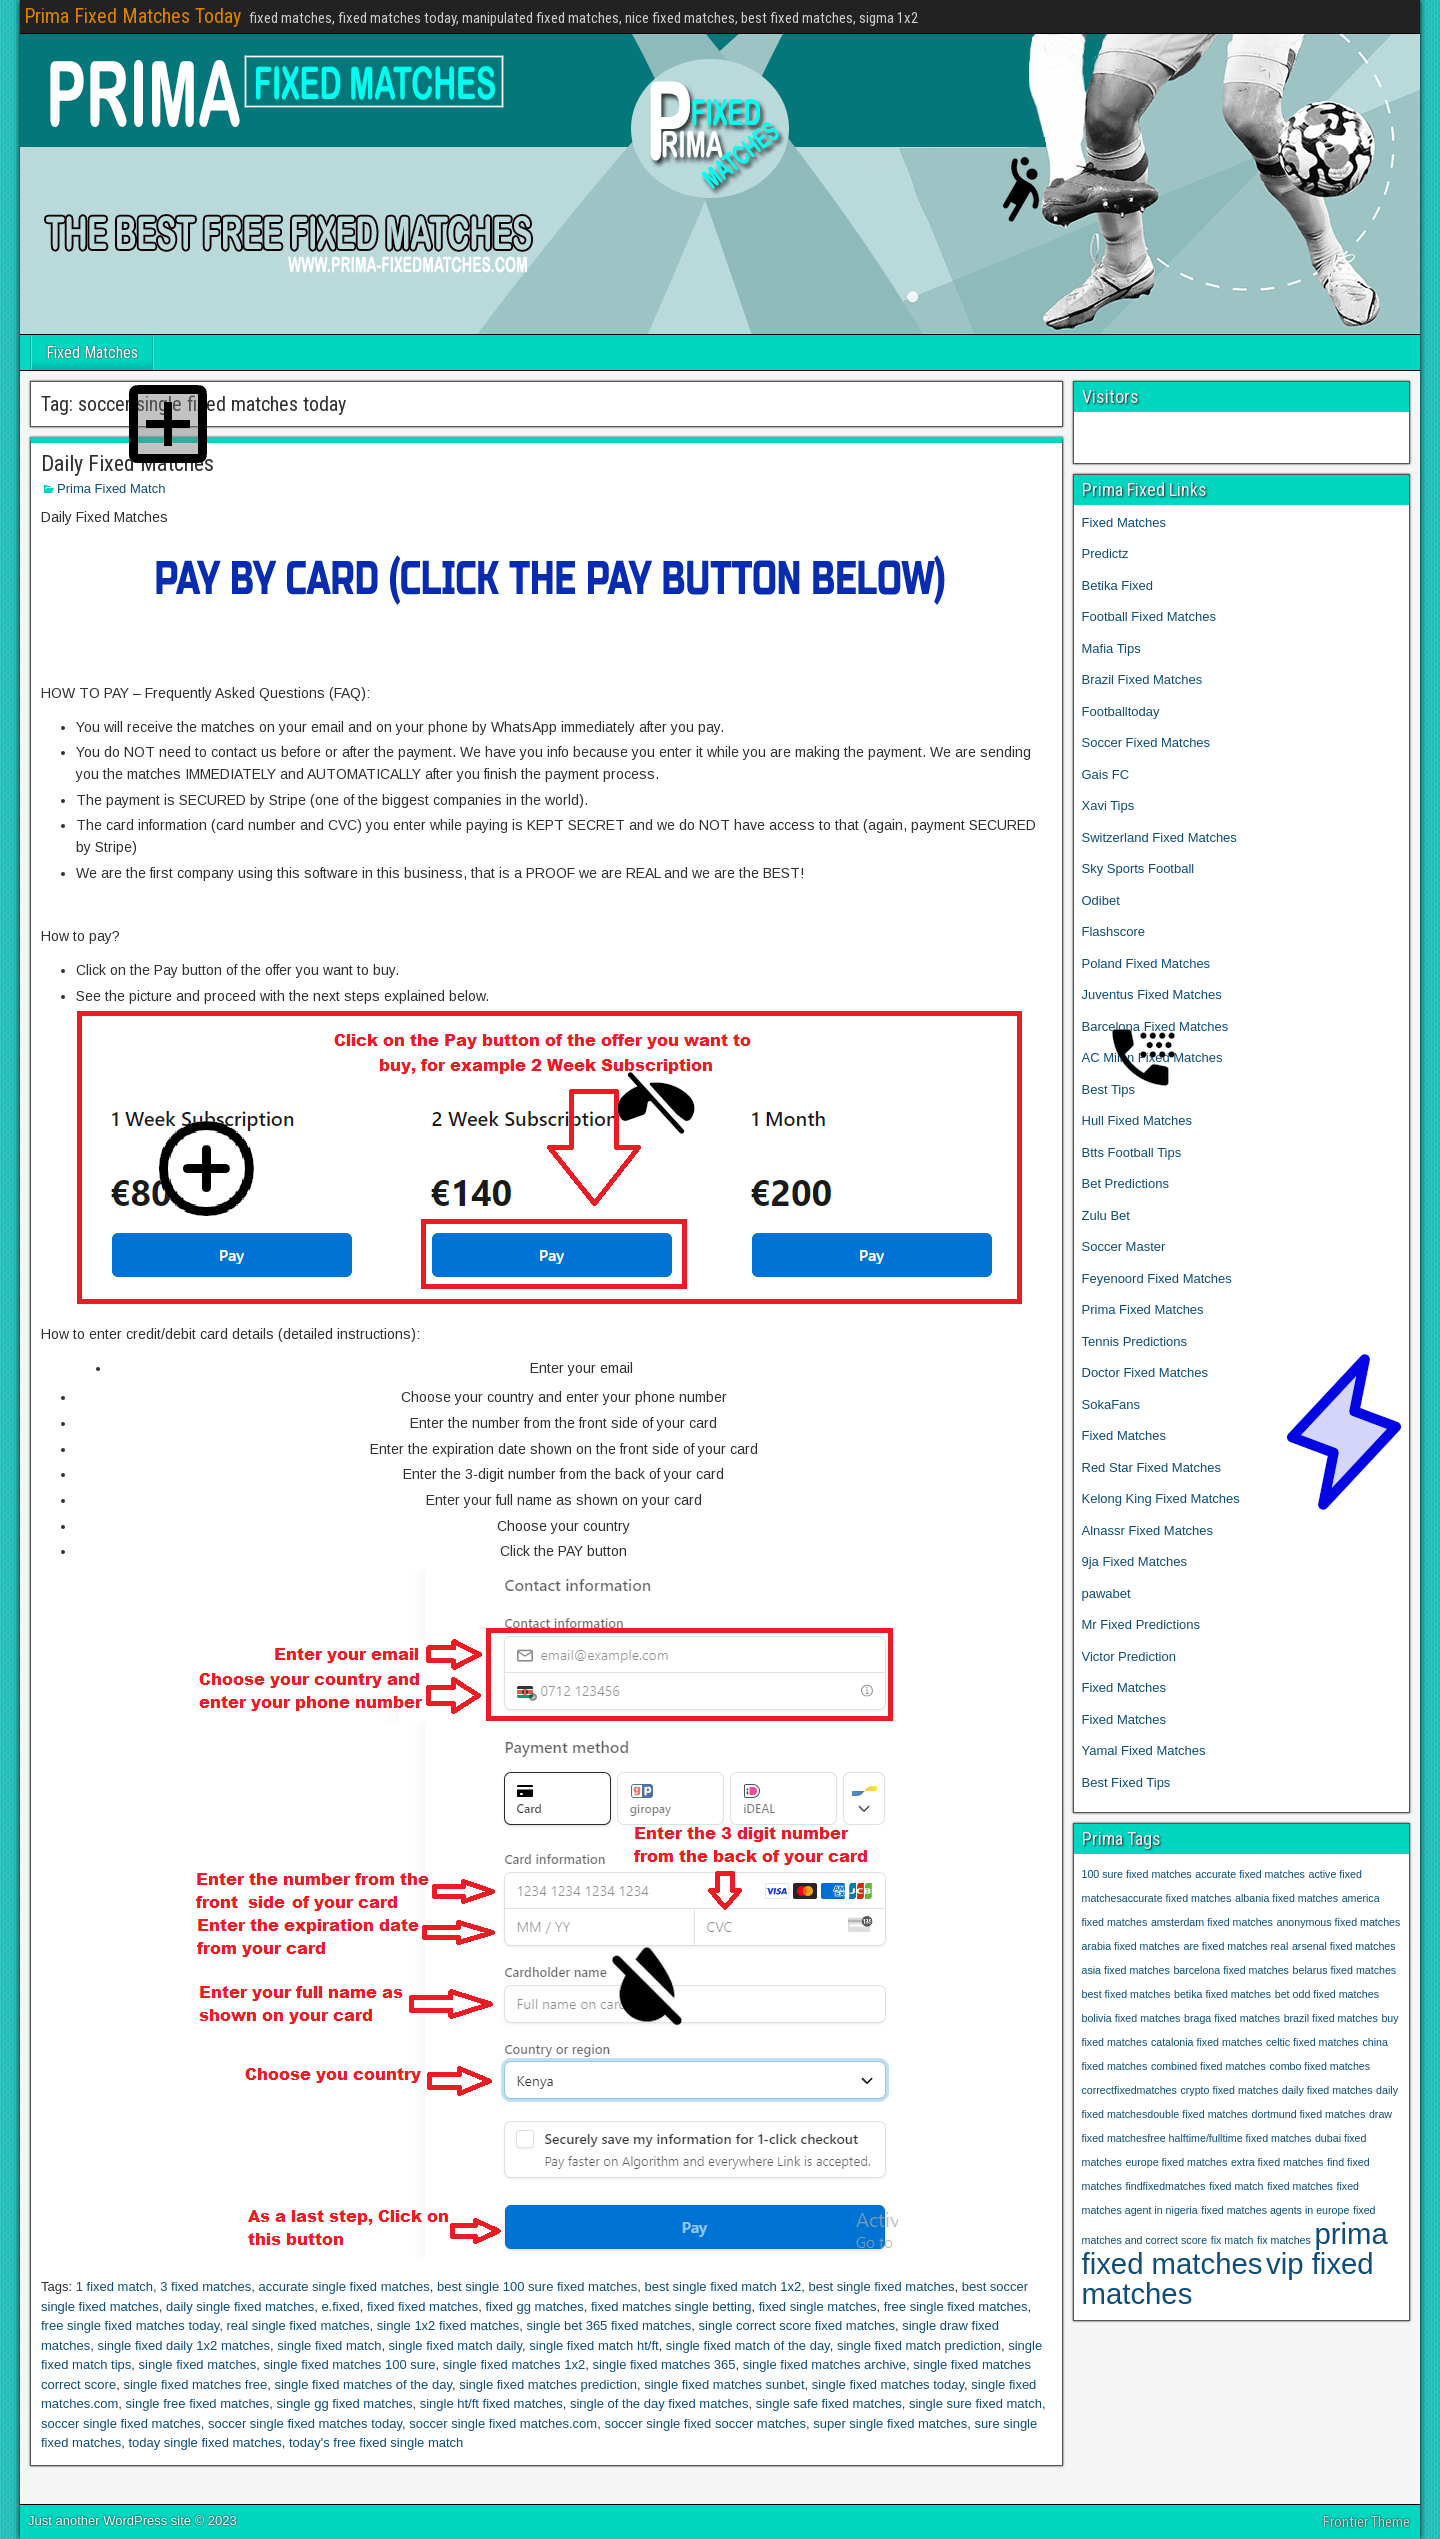  I want to click on quick actions or shortcuts, so click(1344, 1432).